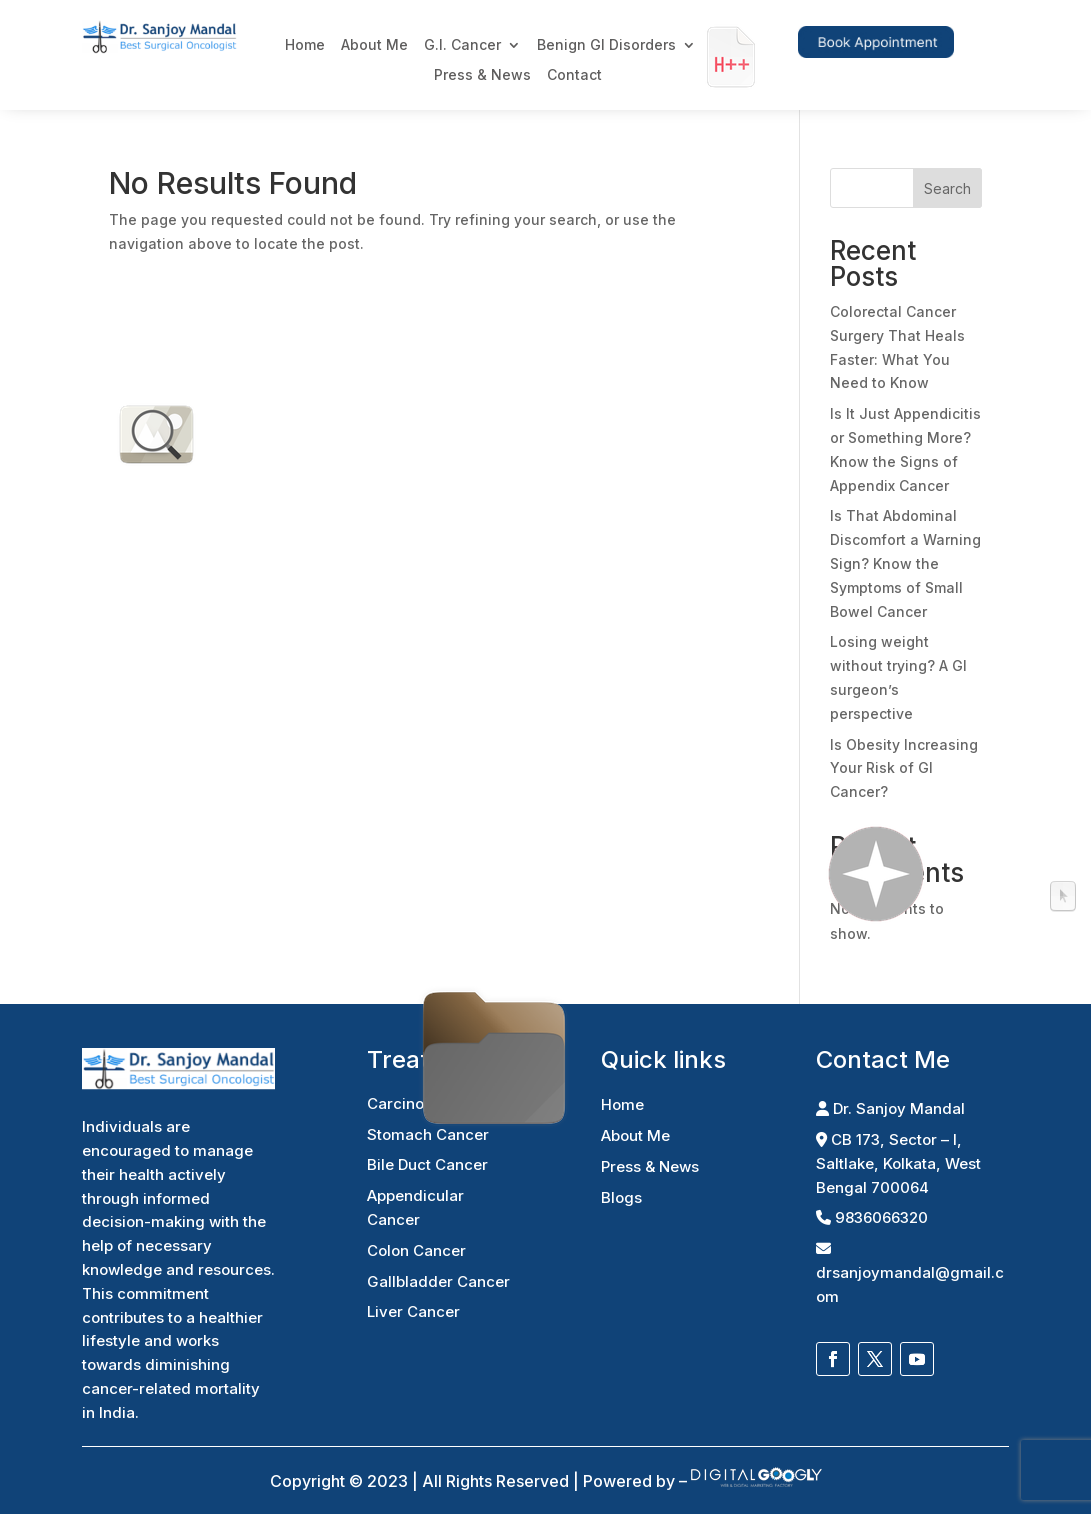 The height and width of the screenshot is (1514, 1091). What do you see at coordinates (156, 434) in the screenshot?
I see `open eye of gnome image viewer` at bounding box center [156, 434].